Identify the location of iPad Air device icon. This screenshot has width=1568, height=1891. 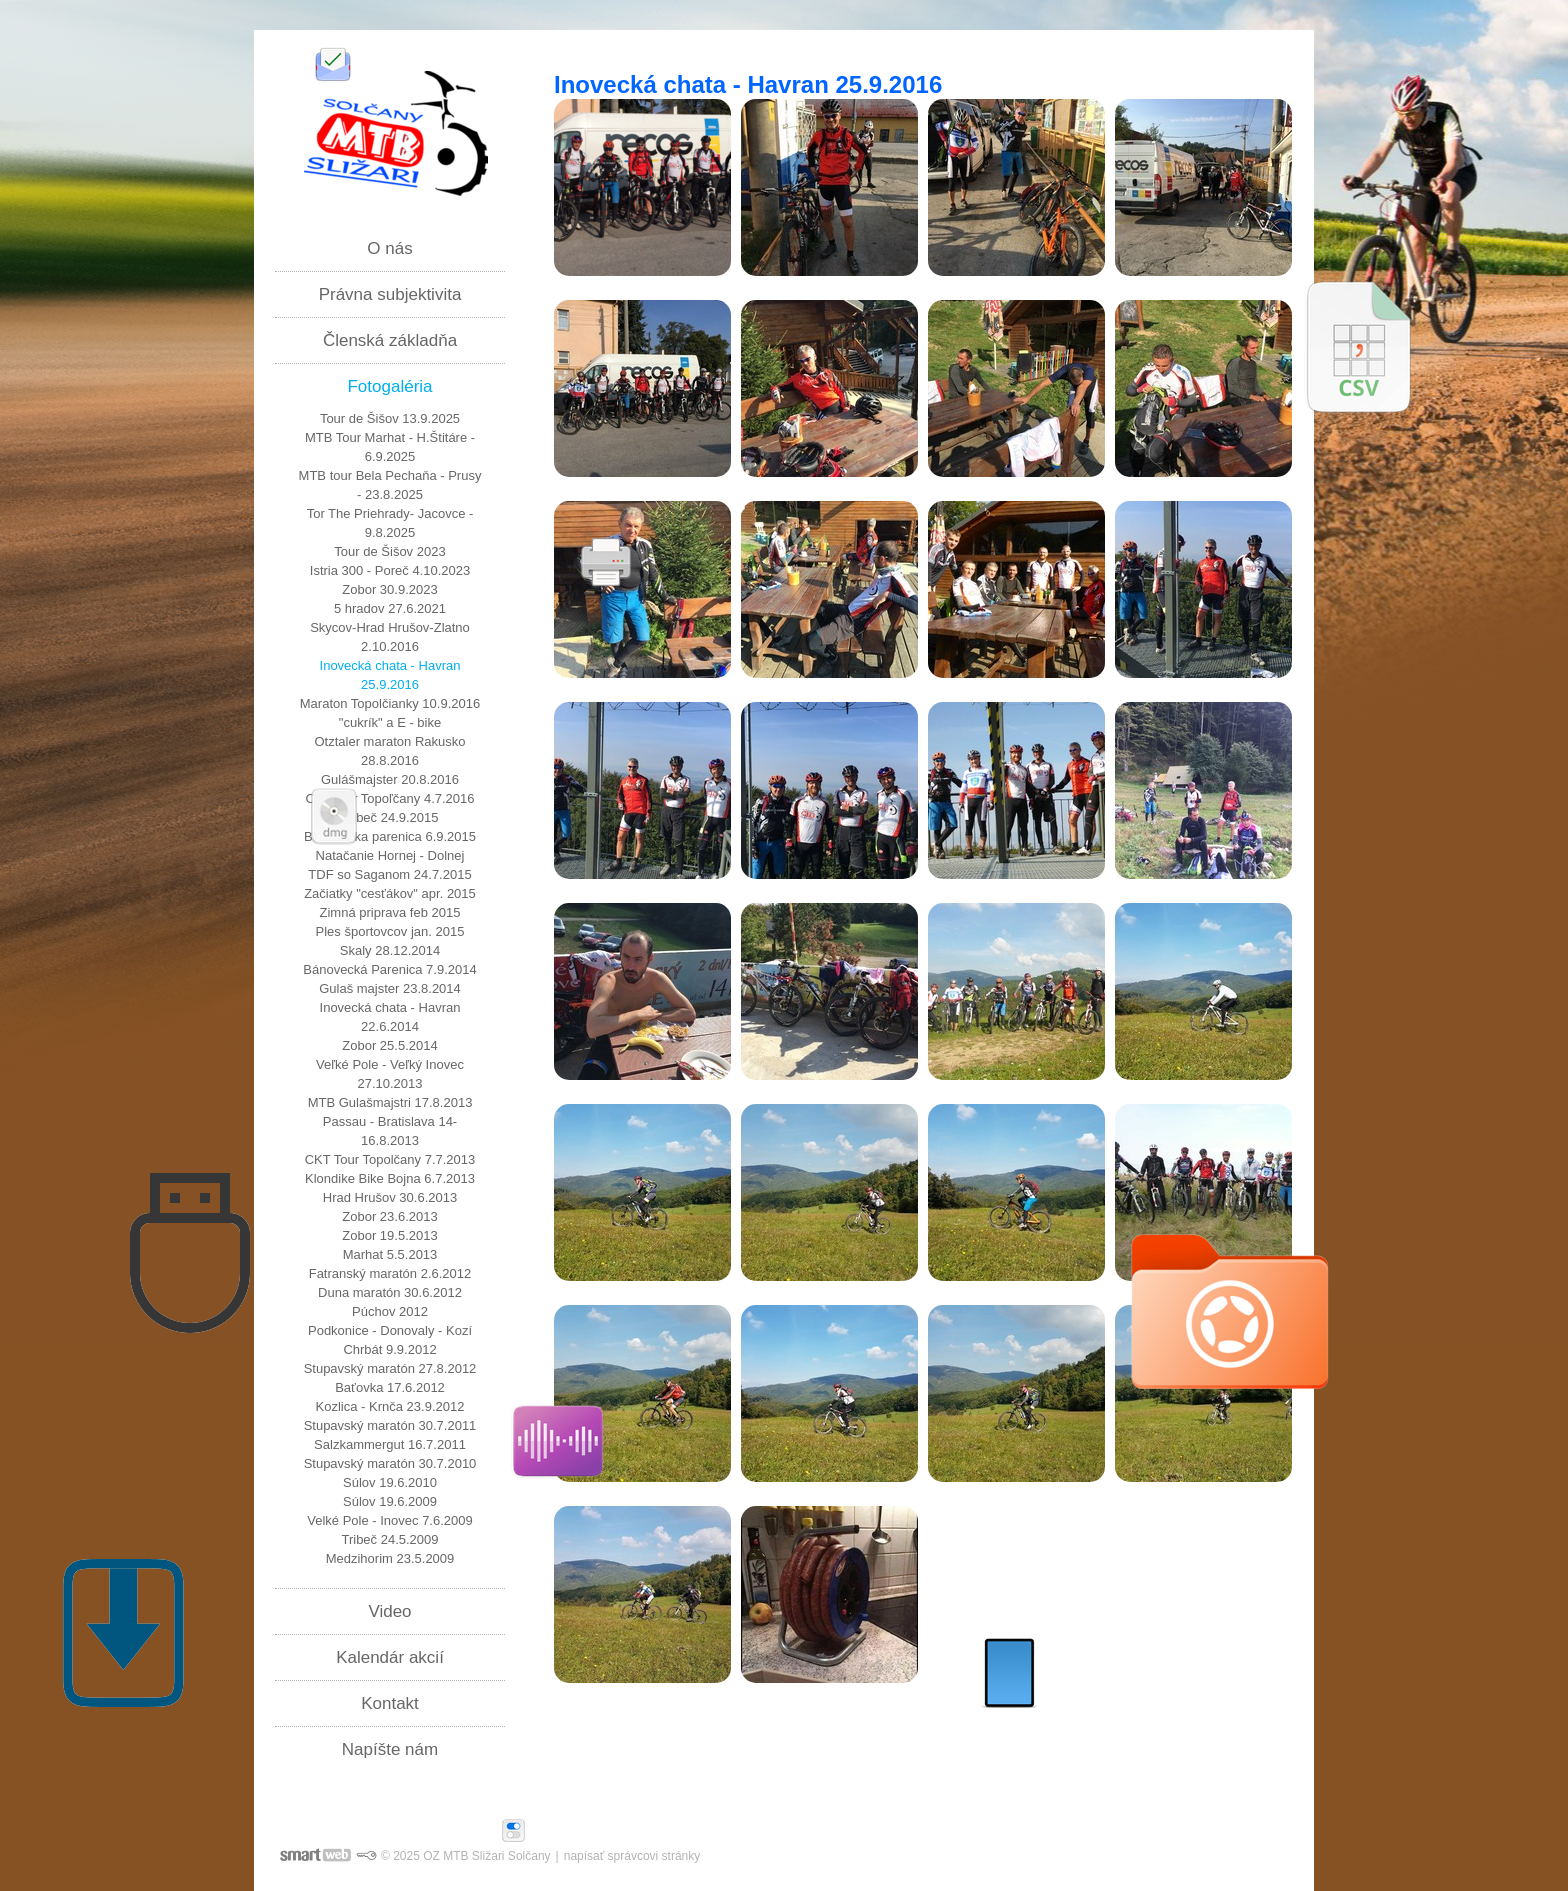
(1009, 1673).